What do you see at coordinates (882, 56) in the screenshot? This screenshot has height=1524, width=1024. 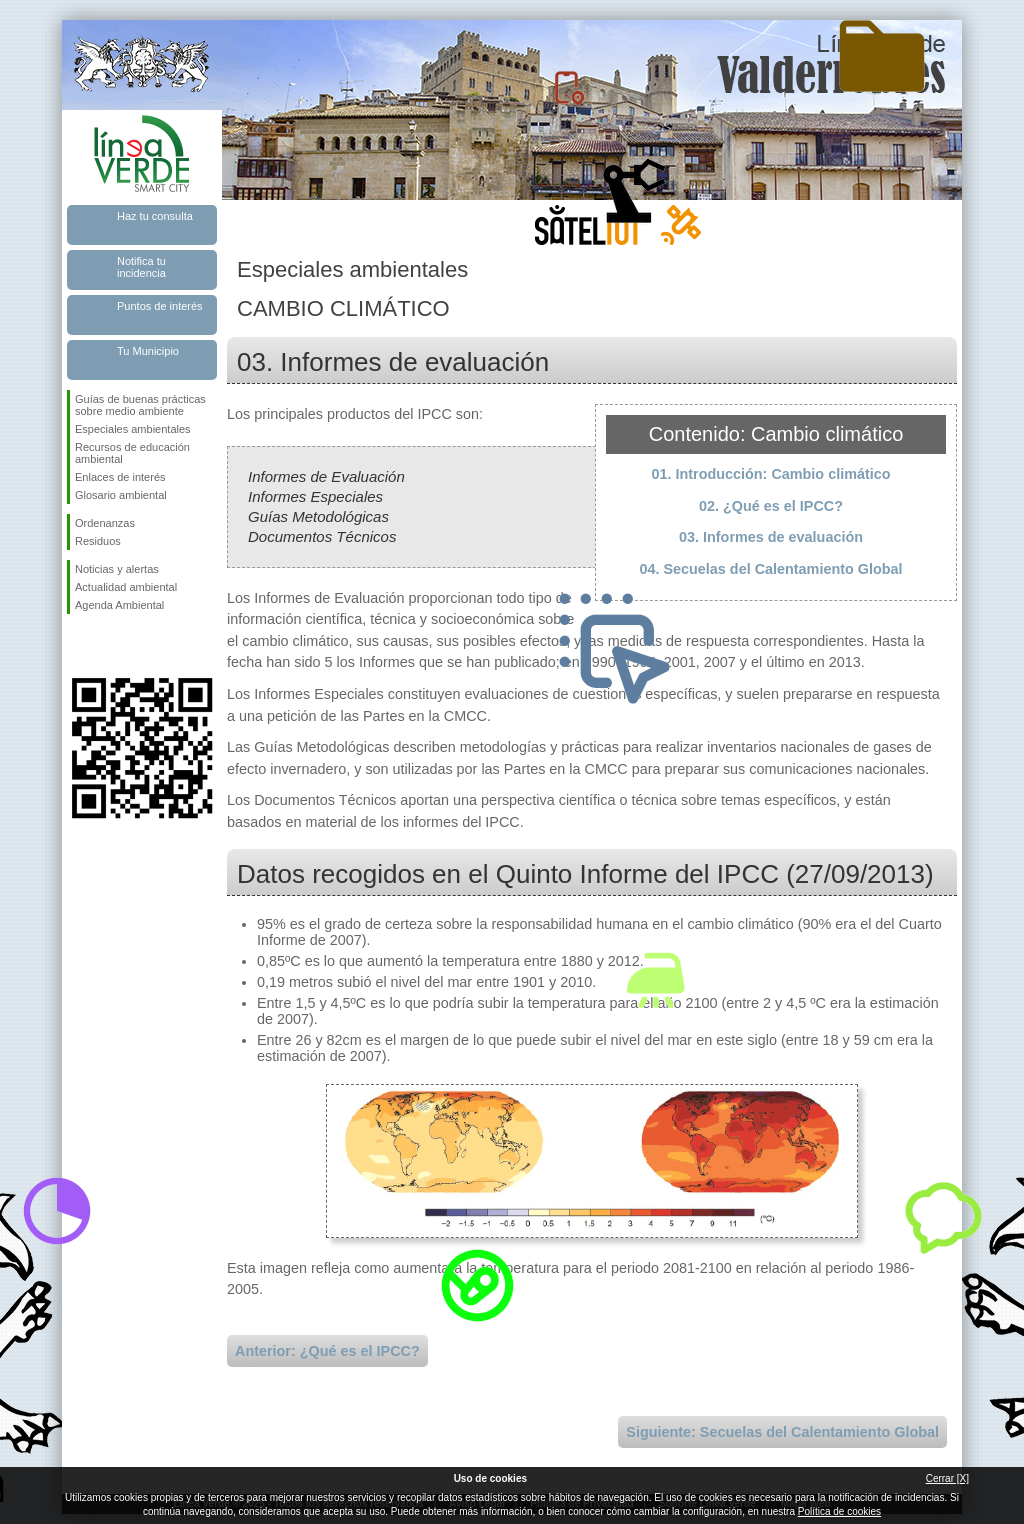 I see `open file folder` at bounding box center [882, 56].